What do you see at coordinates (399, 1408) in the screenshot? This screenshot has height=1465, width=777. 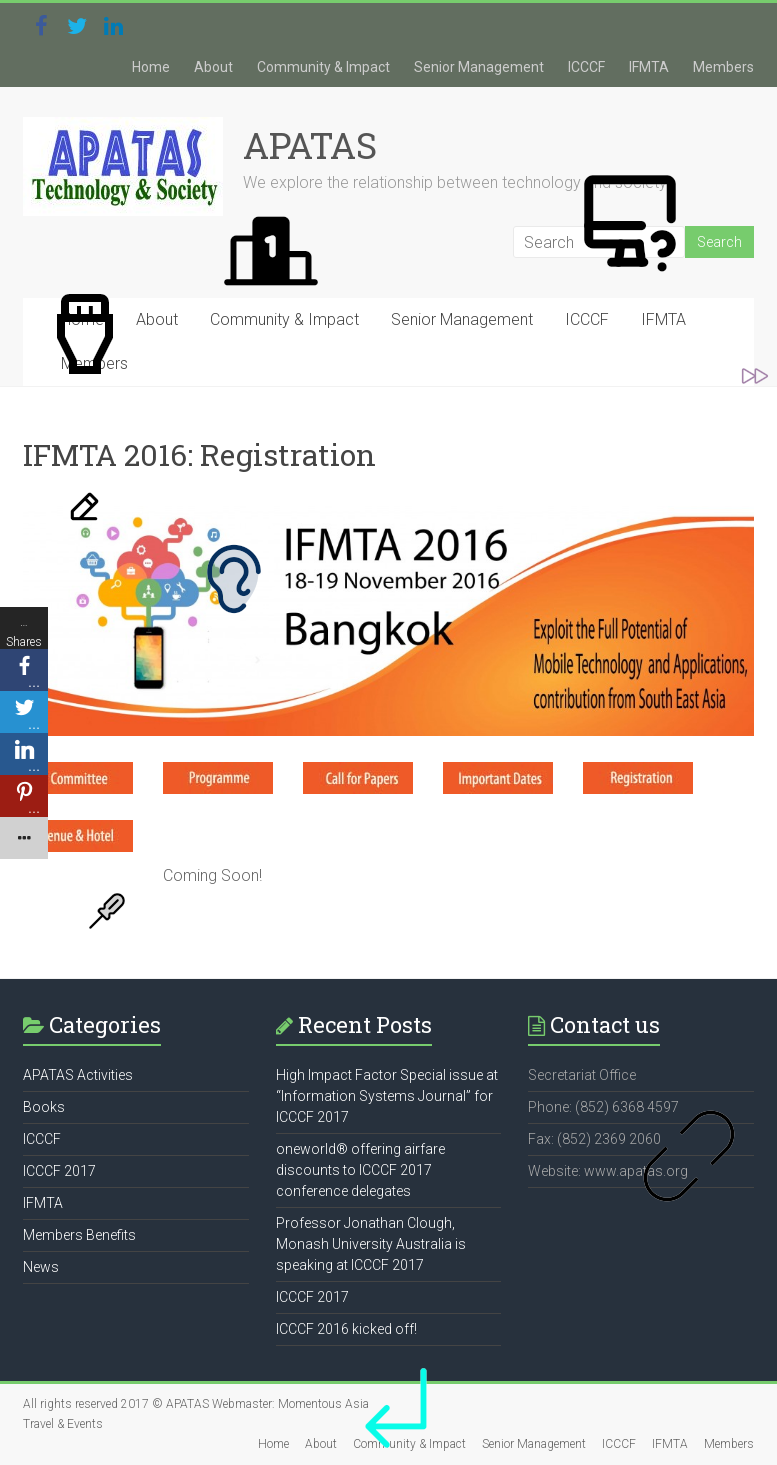 I see `return or enter key` at bounding box center [399, 1408].